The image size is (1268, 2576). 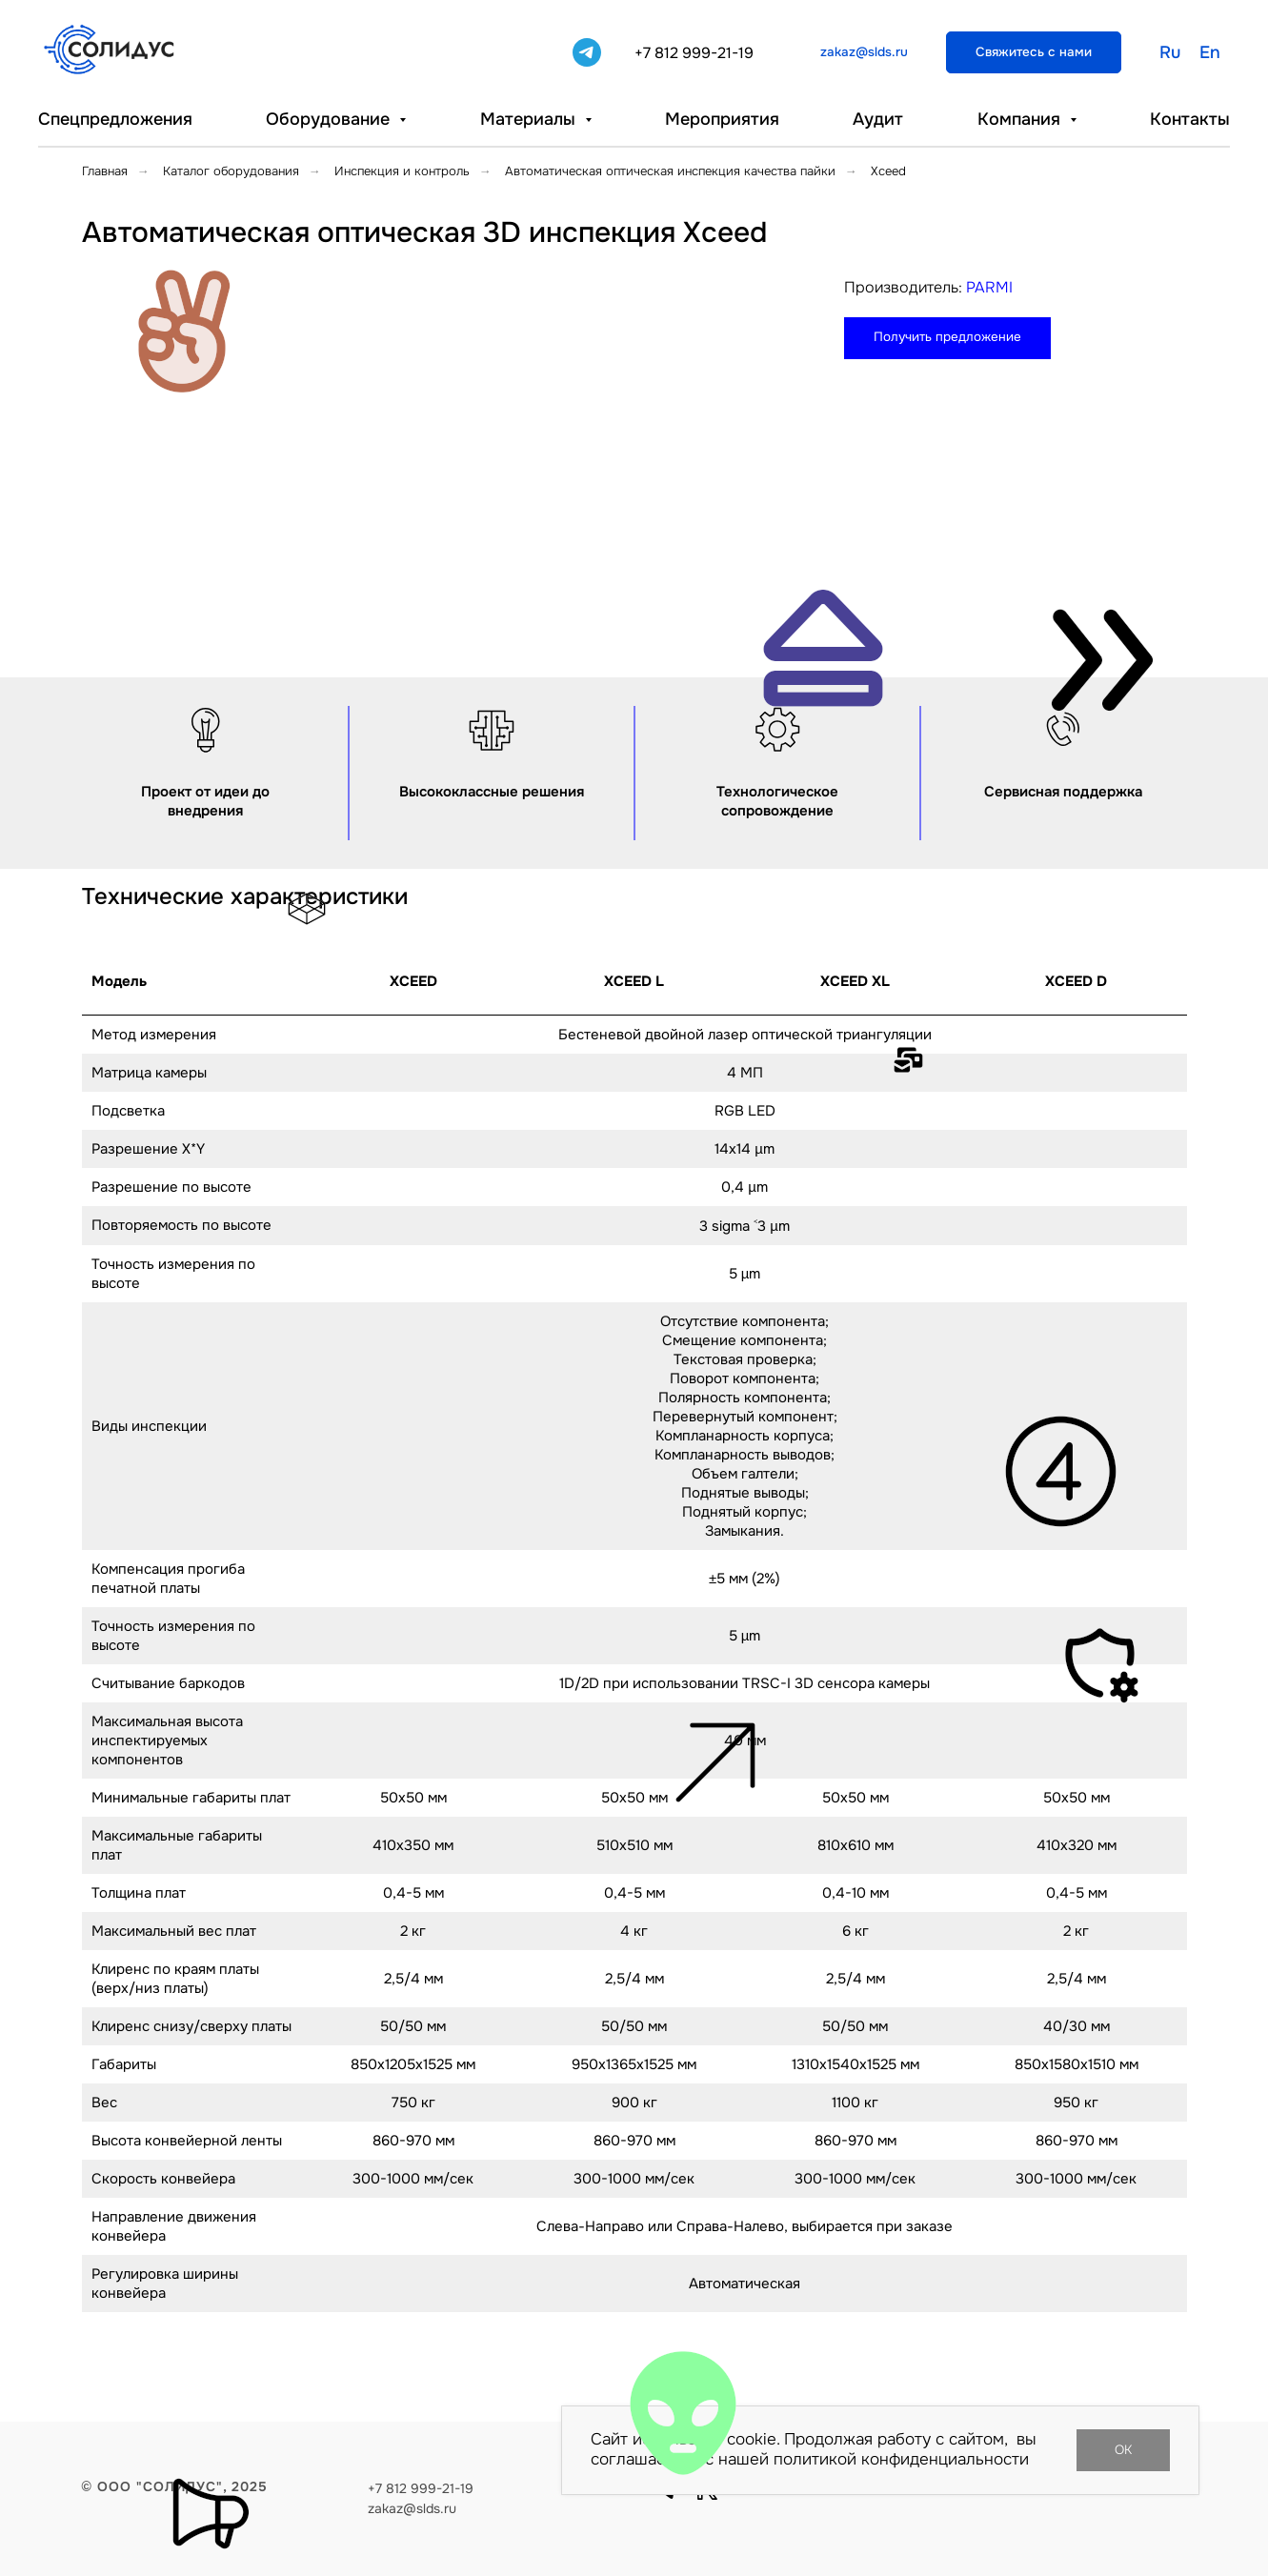 What do you see at coordinates (207, 2515) in the screenshot?
I see `make an announcement or broadcast` at bounding box center [207, 2515].